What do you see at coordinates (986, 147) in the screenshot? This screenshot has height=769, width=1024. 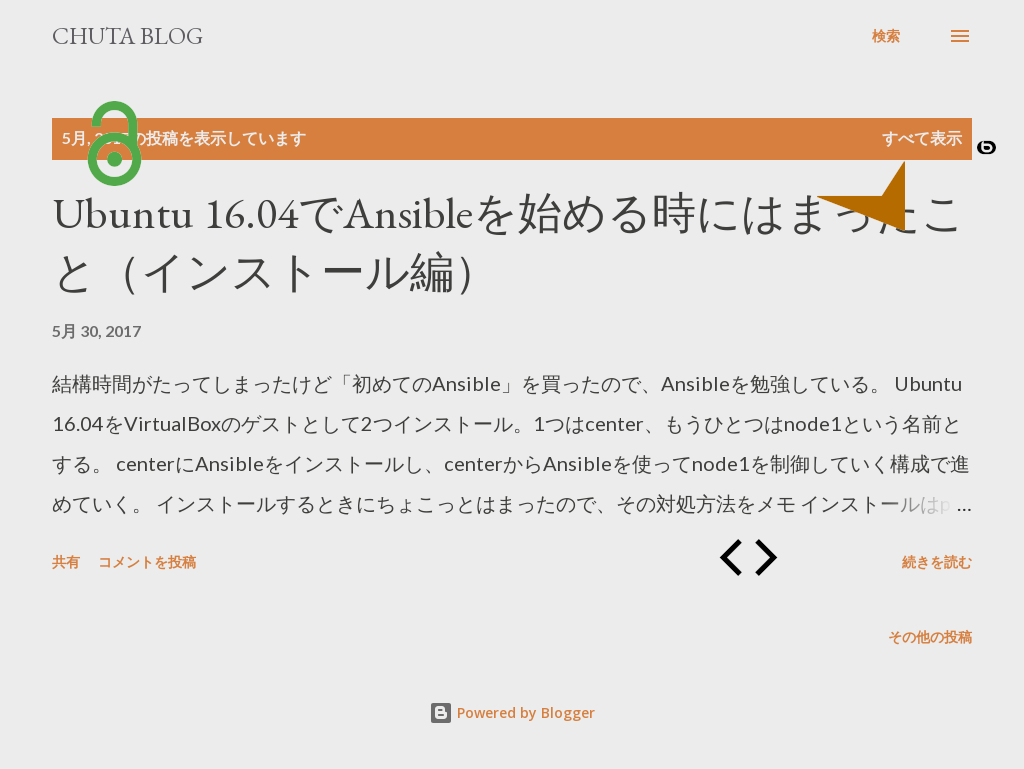 I see `boulanger brand logo` at bounding box center [986, 147].